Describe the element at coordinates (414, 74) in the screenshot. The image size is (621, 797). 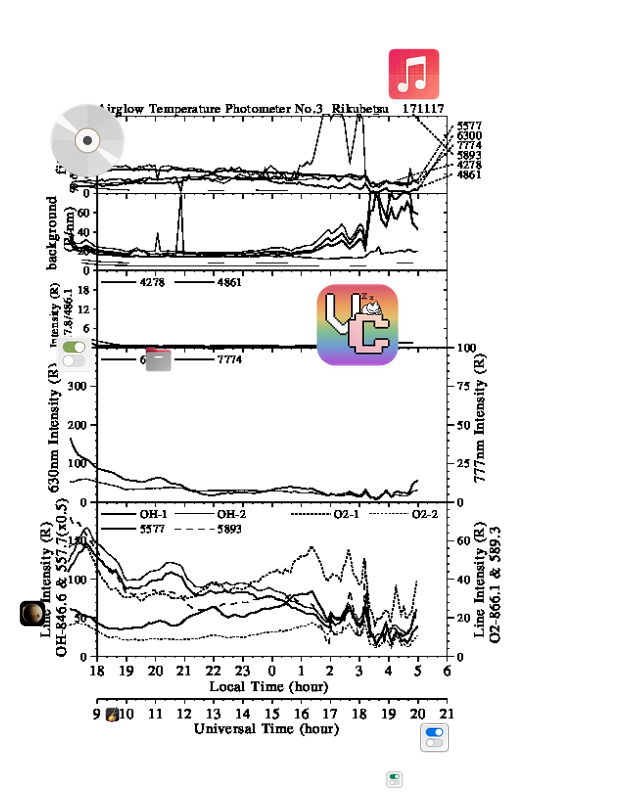
I see `open the music player app` at that location.